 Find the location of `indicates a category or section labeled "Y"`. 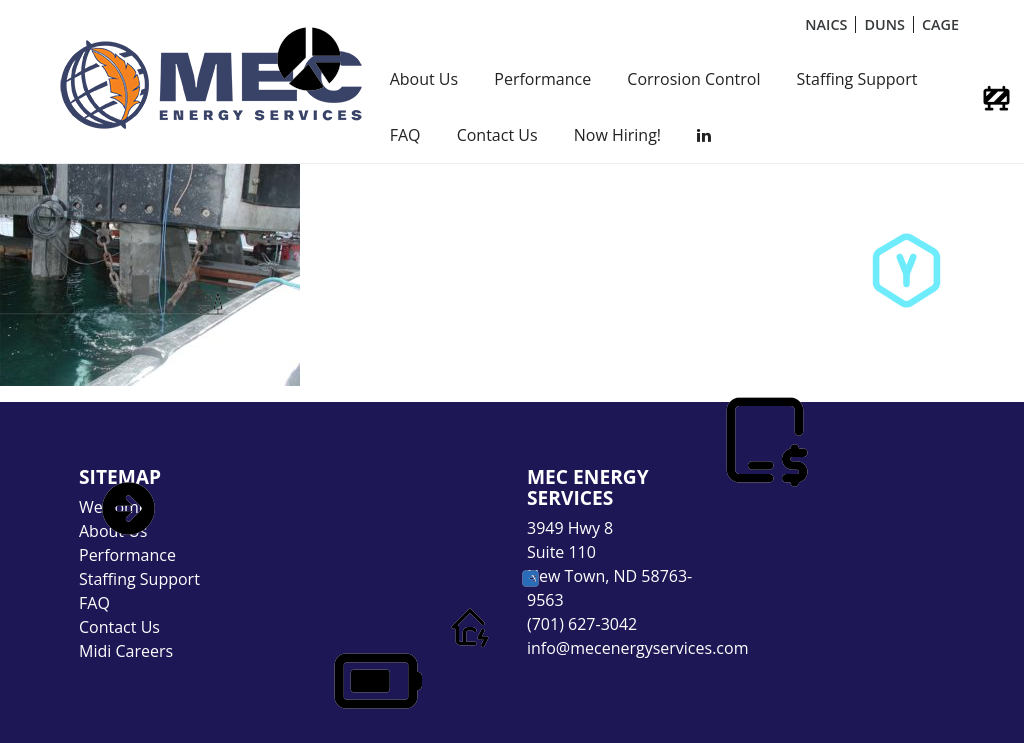

indicates a category or section labeled "Y" is located at coordinates (906, 270).